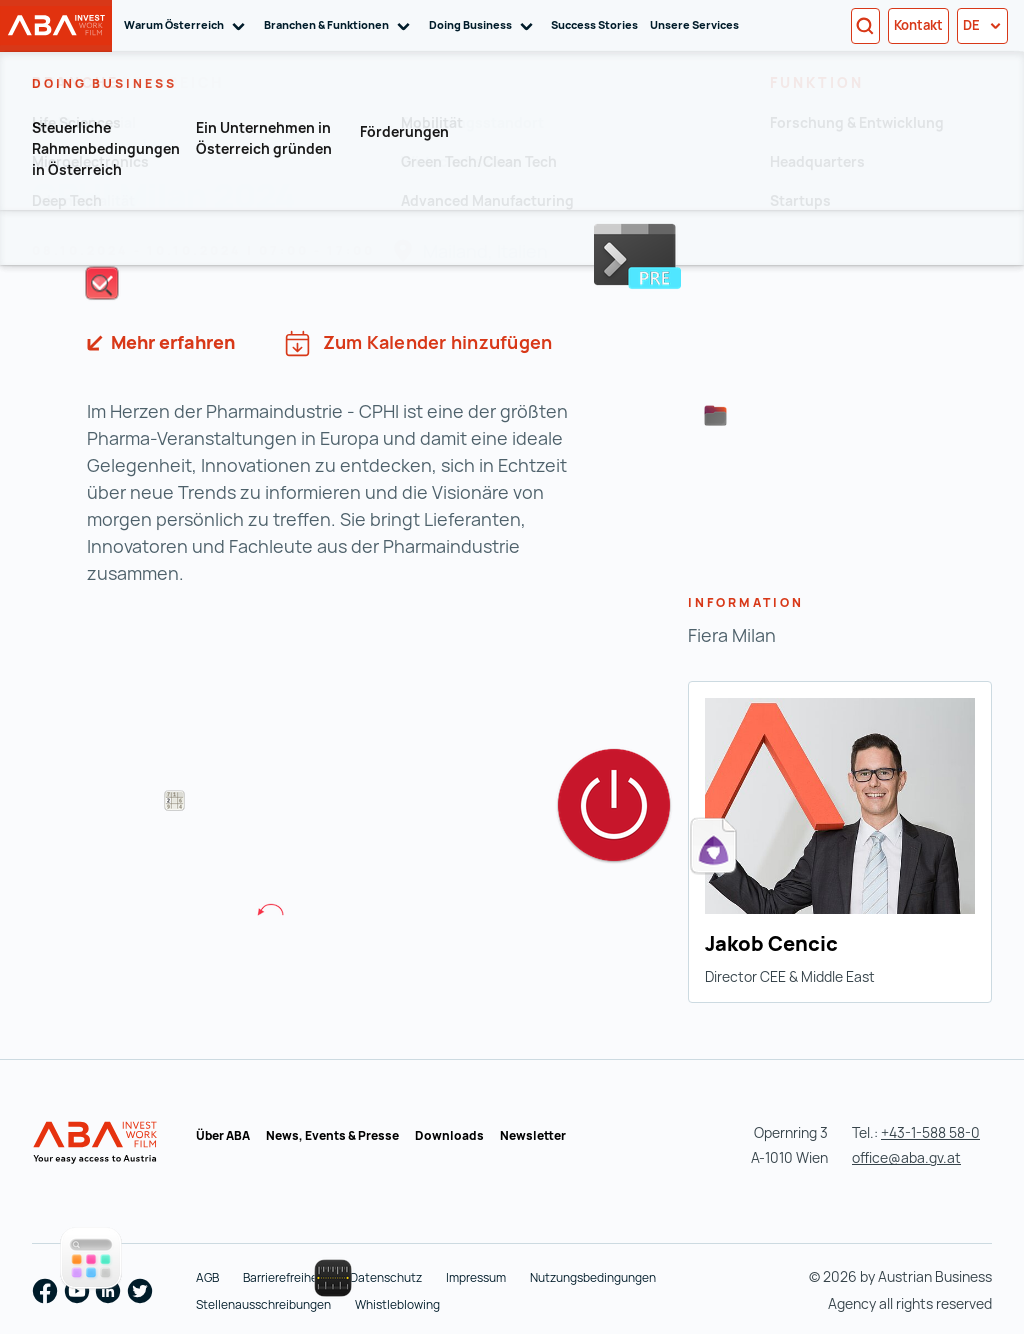 This screenshot has height=1334, width=1024. What do you see at coordinates (637, 254) in the screenshot?
I see `open windows terminal preview app` at bounding box center [637, 254].